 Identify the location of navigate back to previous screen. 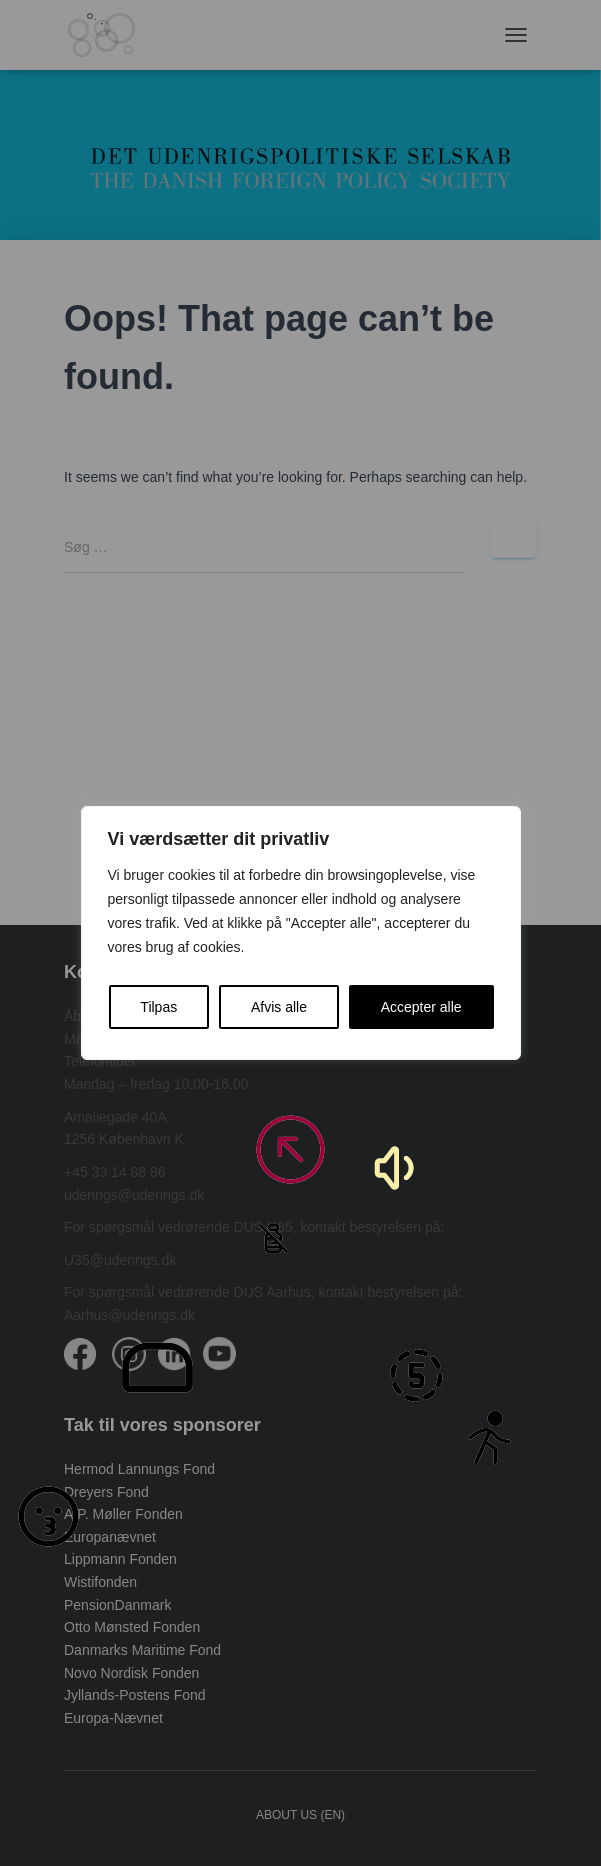
(290, 1149).